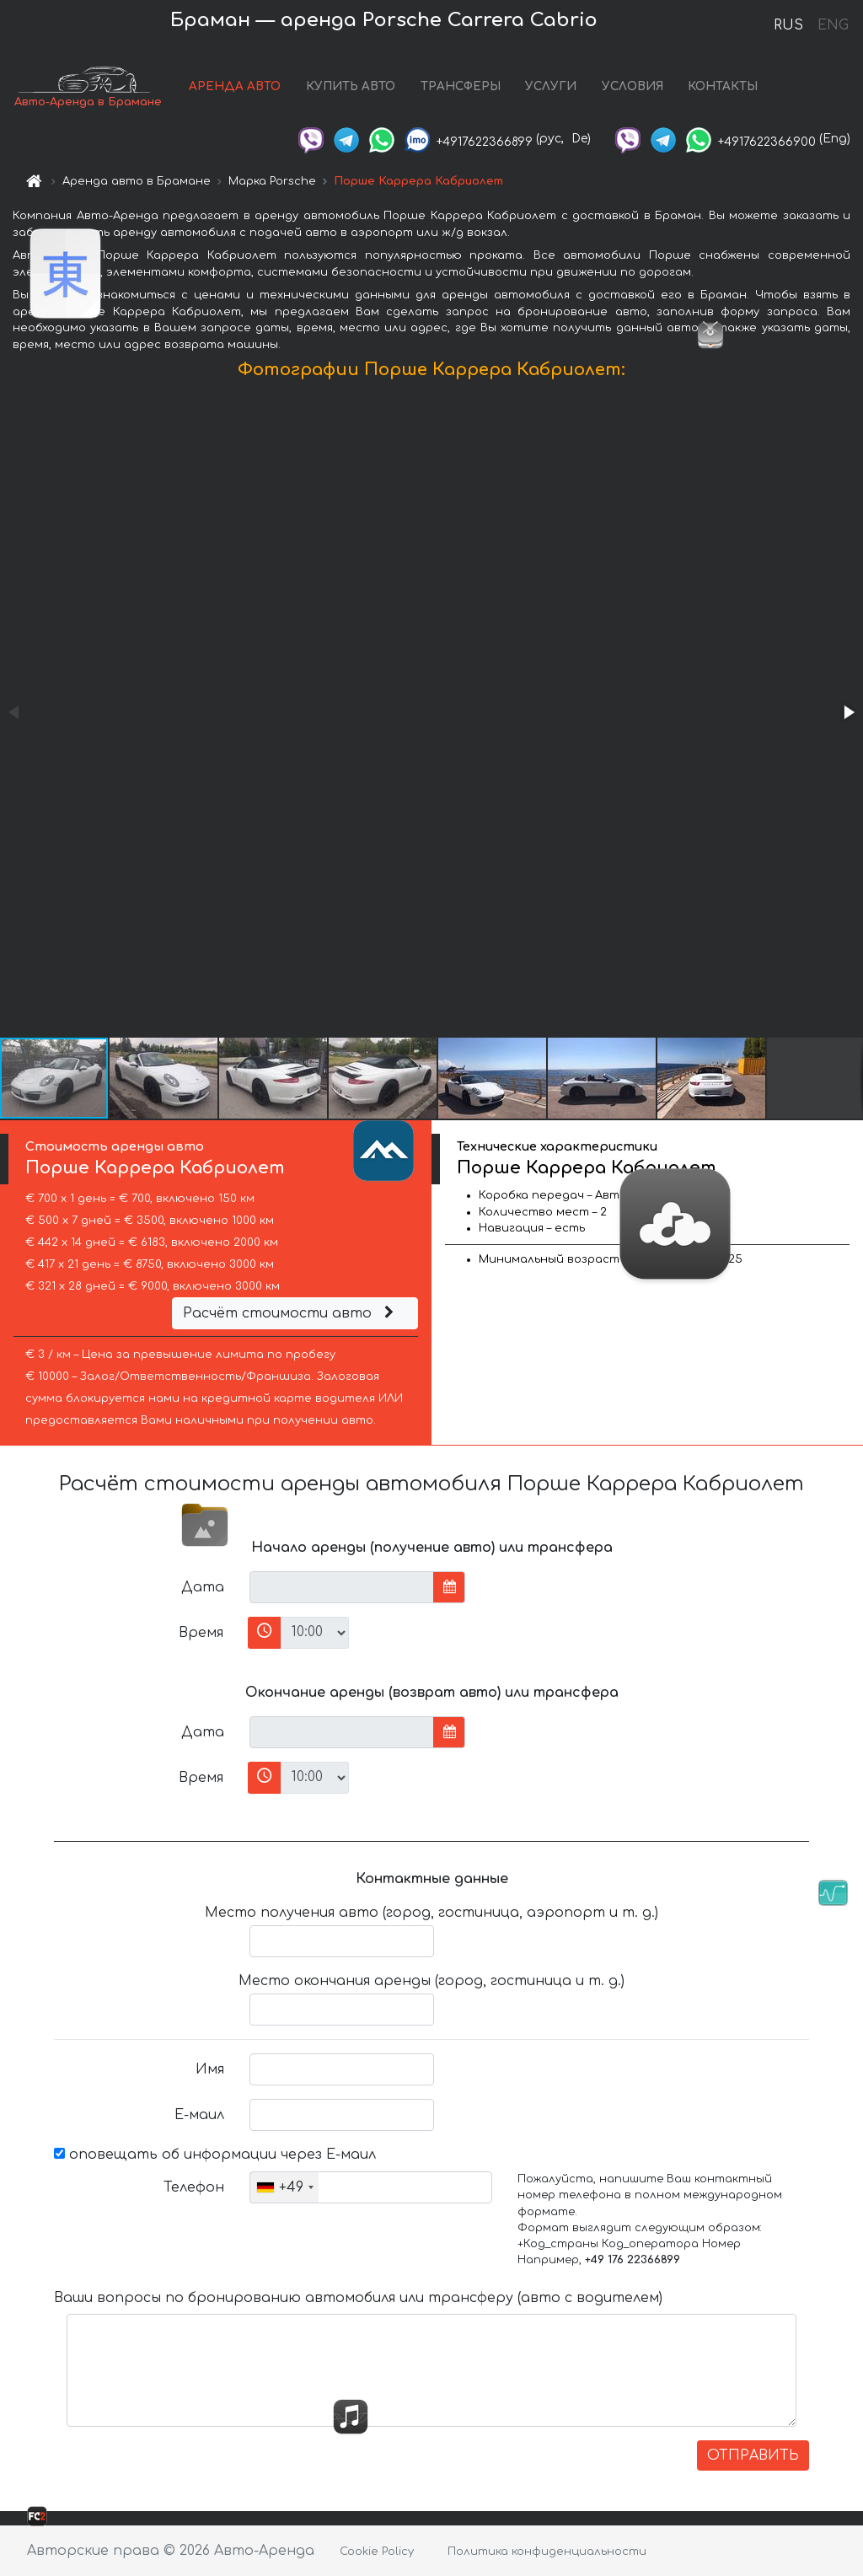 The height and width of the screenshot is (2576, 863). What do you see at coordinates (351, 2417) in the screenshot?
I see `open audacious music player` at bounding box center [351, 2417].